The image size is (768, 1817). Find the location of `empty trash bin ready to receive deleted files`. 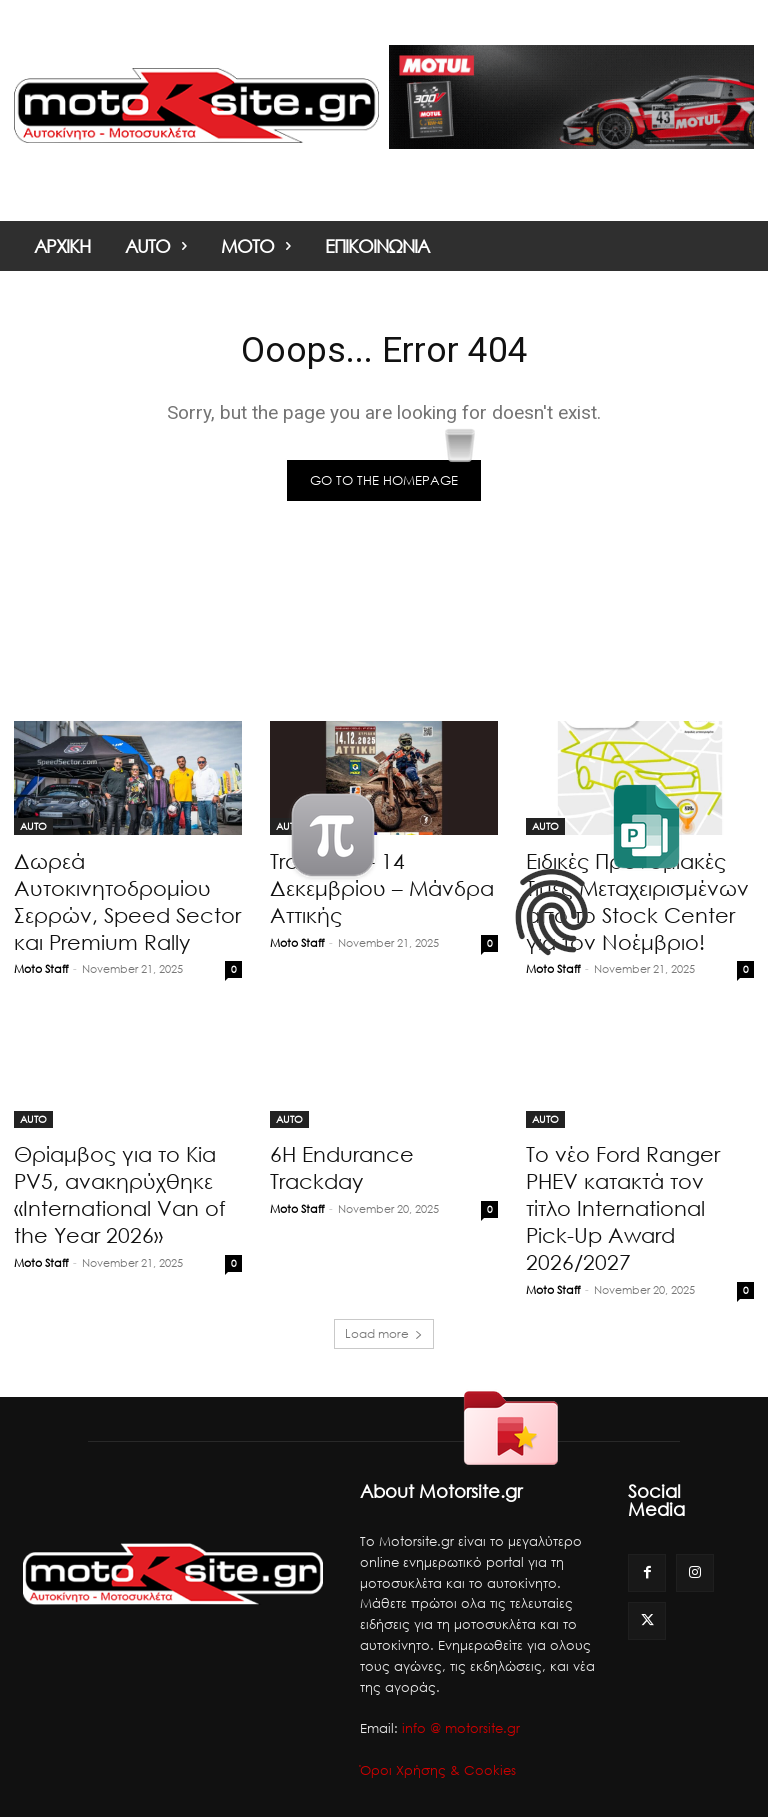

empty trash bin ready to receive deleted files is located at coordinates (460, 445).